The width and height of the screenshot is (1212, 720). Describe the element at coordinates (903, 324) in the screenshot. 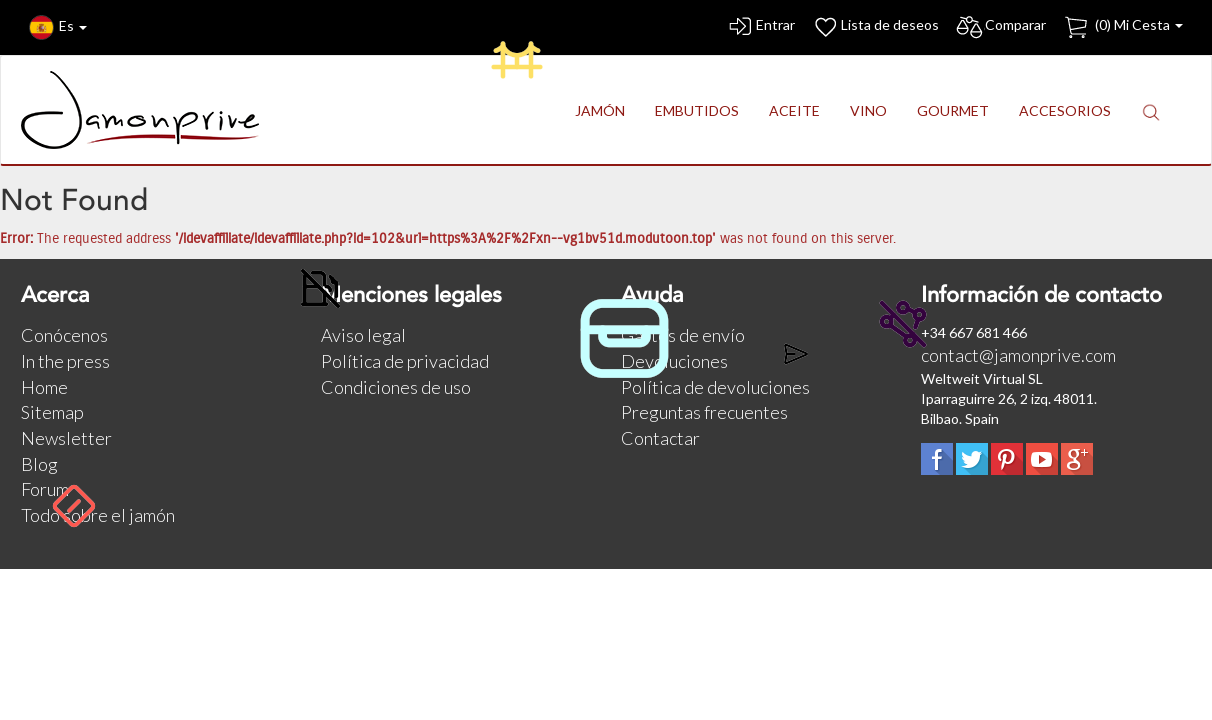

I see `disable polygon drawing tool` at that location.